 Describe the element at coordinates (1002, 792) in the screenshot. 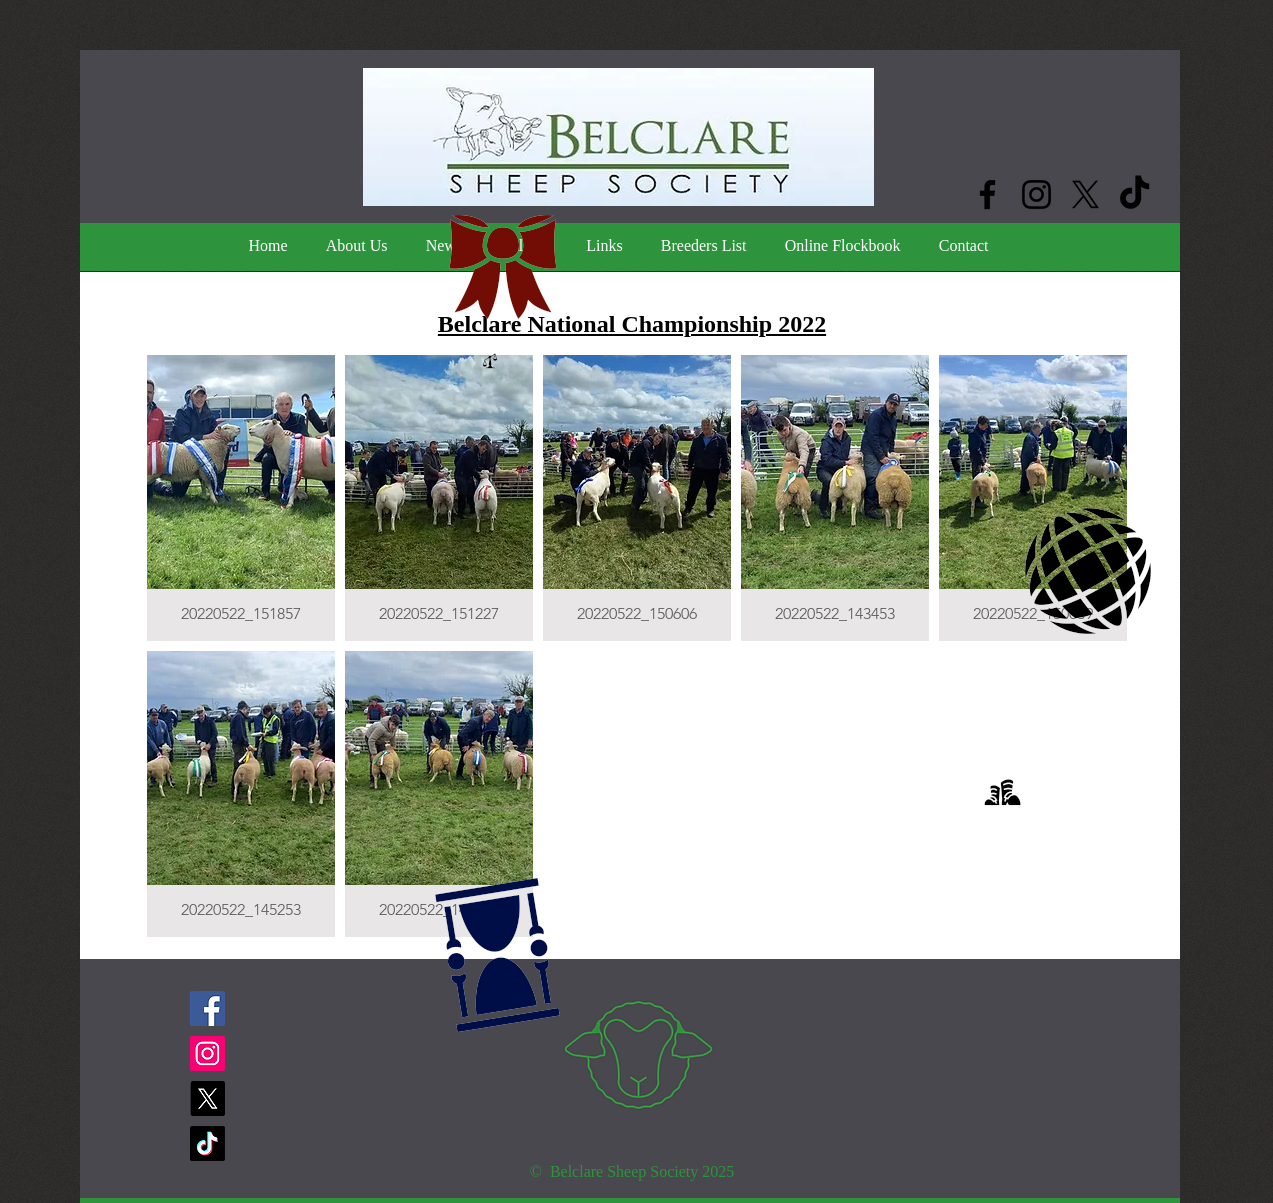

I see `equip footwear to your character` at that location.